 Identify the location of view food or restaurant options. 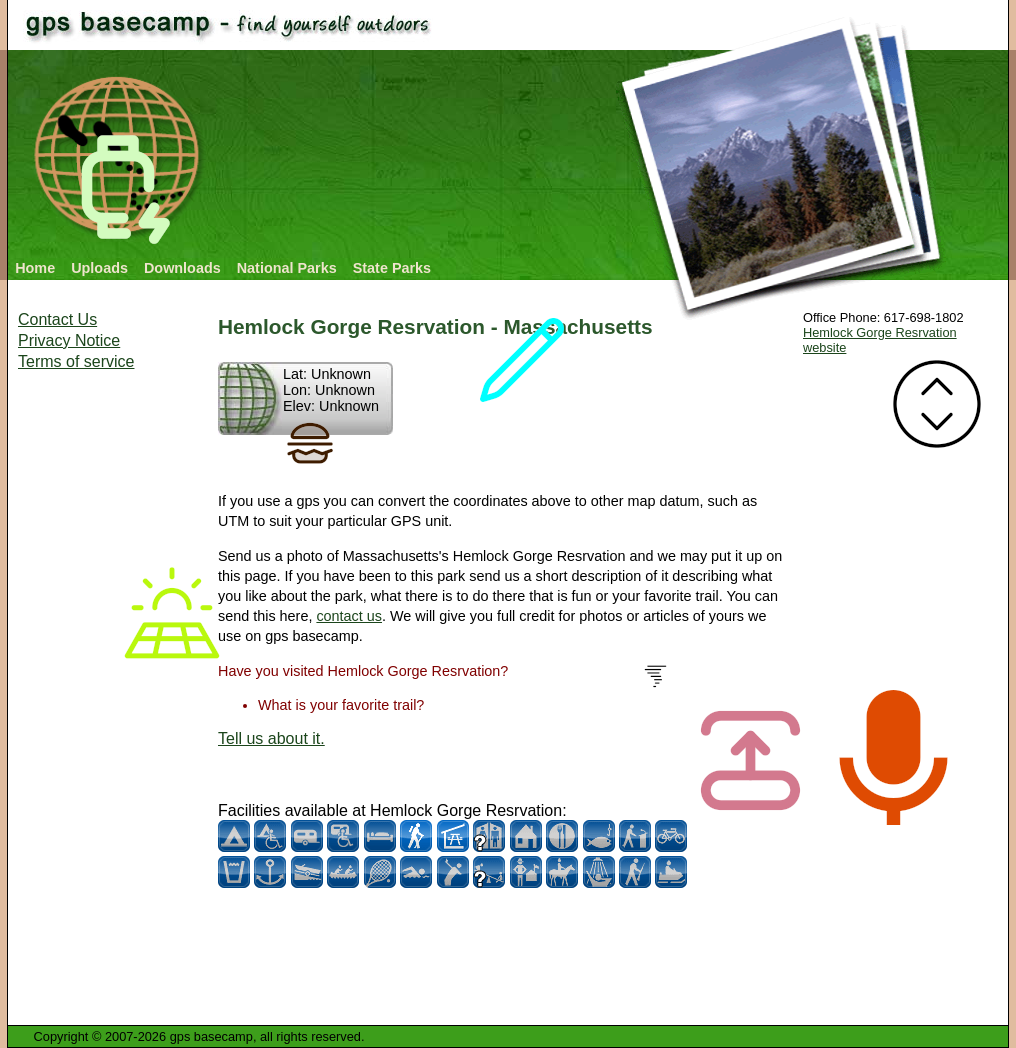
(310, 444).